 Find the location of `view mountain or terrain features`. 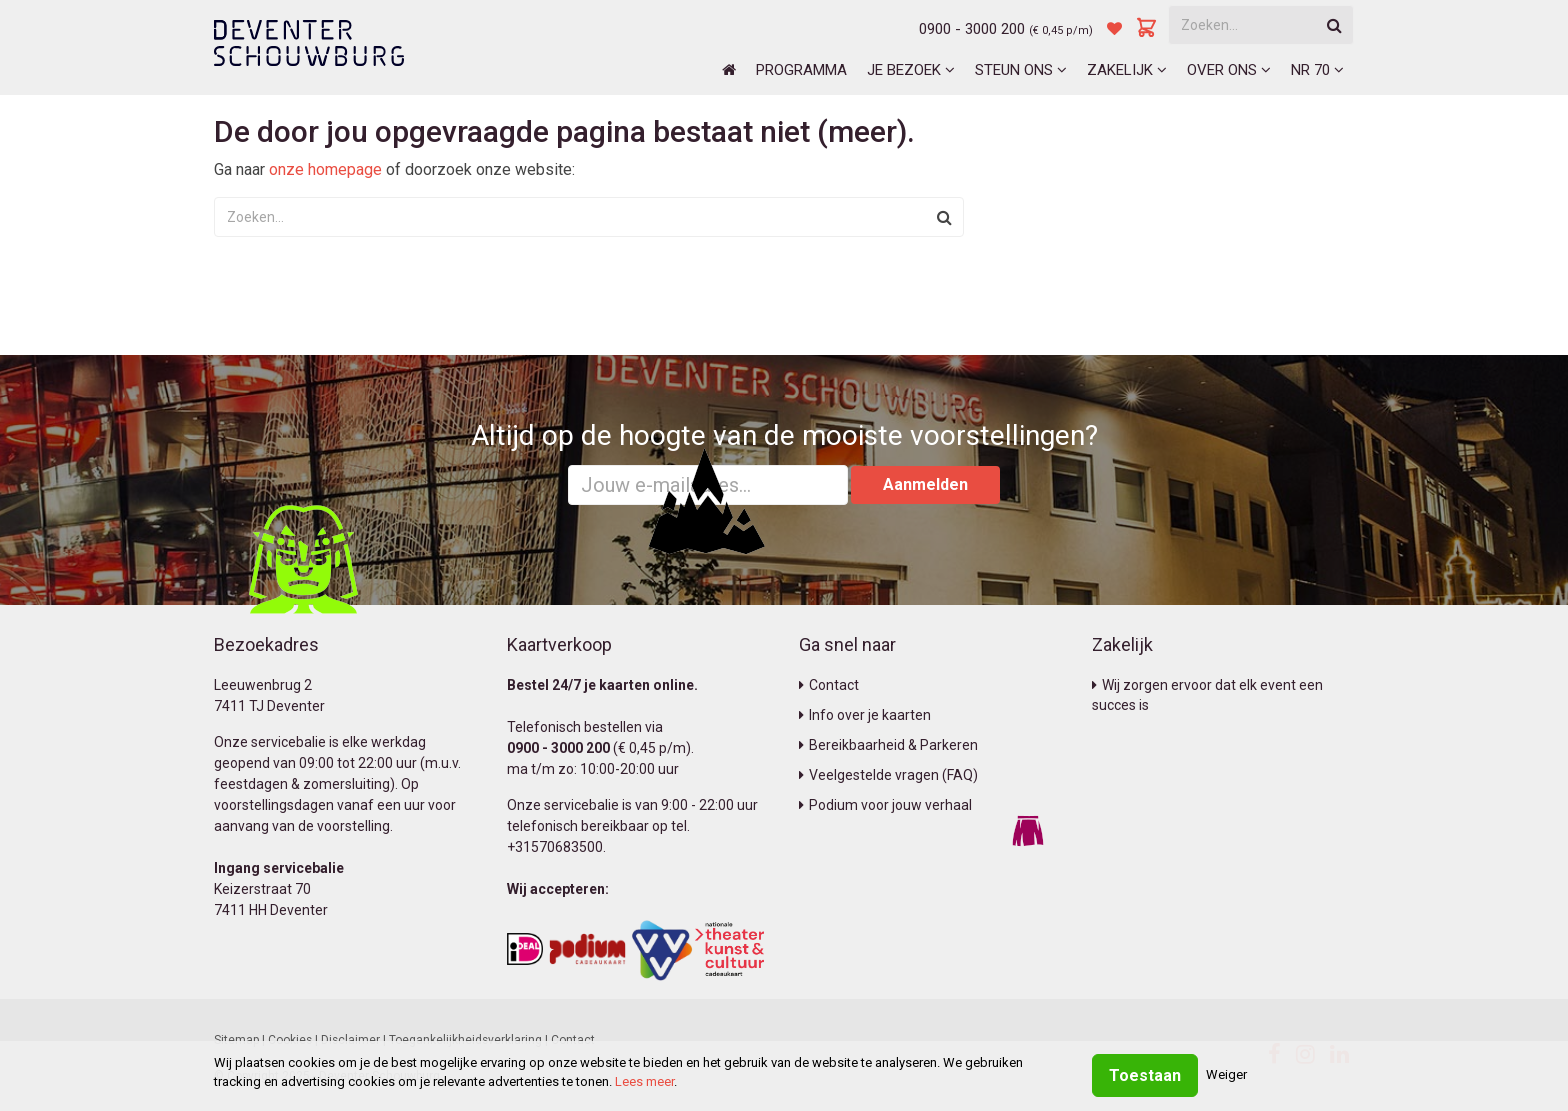

view mountain or terrain features is located at coordinates (707, 506).